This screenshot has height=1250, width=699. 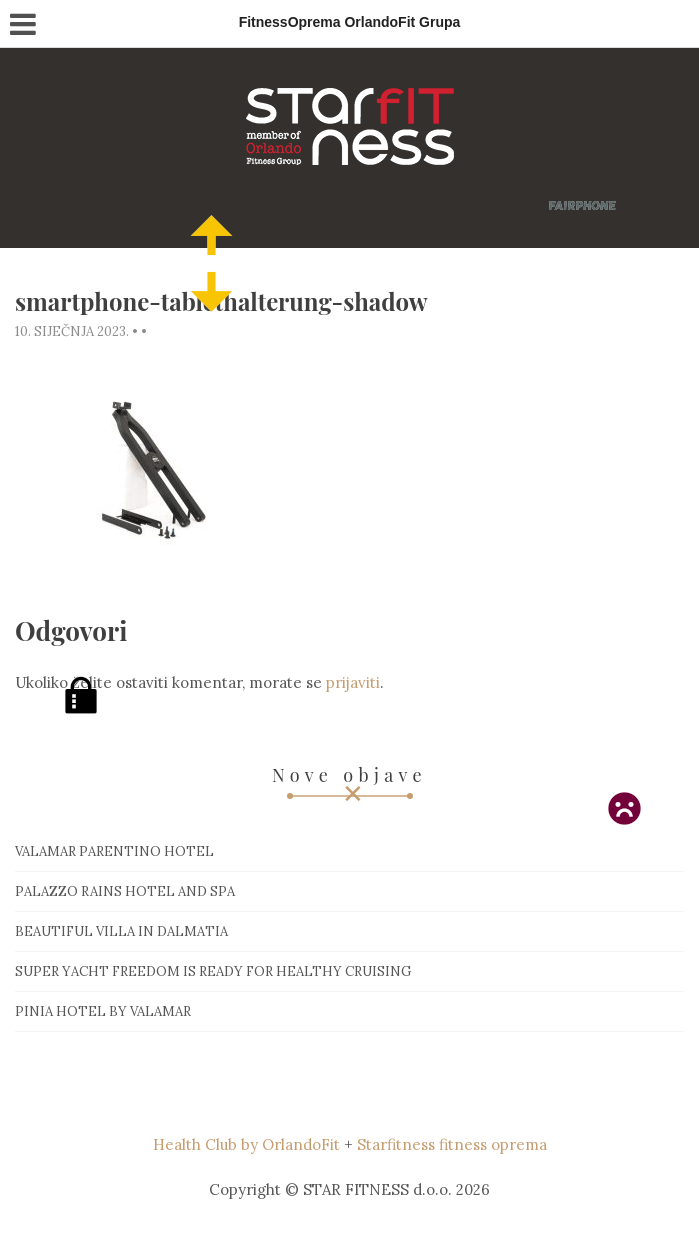 What do you see at coordinates (211, 263) in the screenshot?
I see `expand content vertically` at bounding box center [211, 263].